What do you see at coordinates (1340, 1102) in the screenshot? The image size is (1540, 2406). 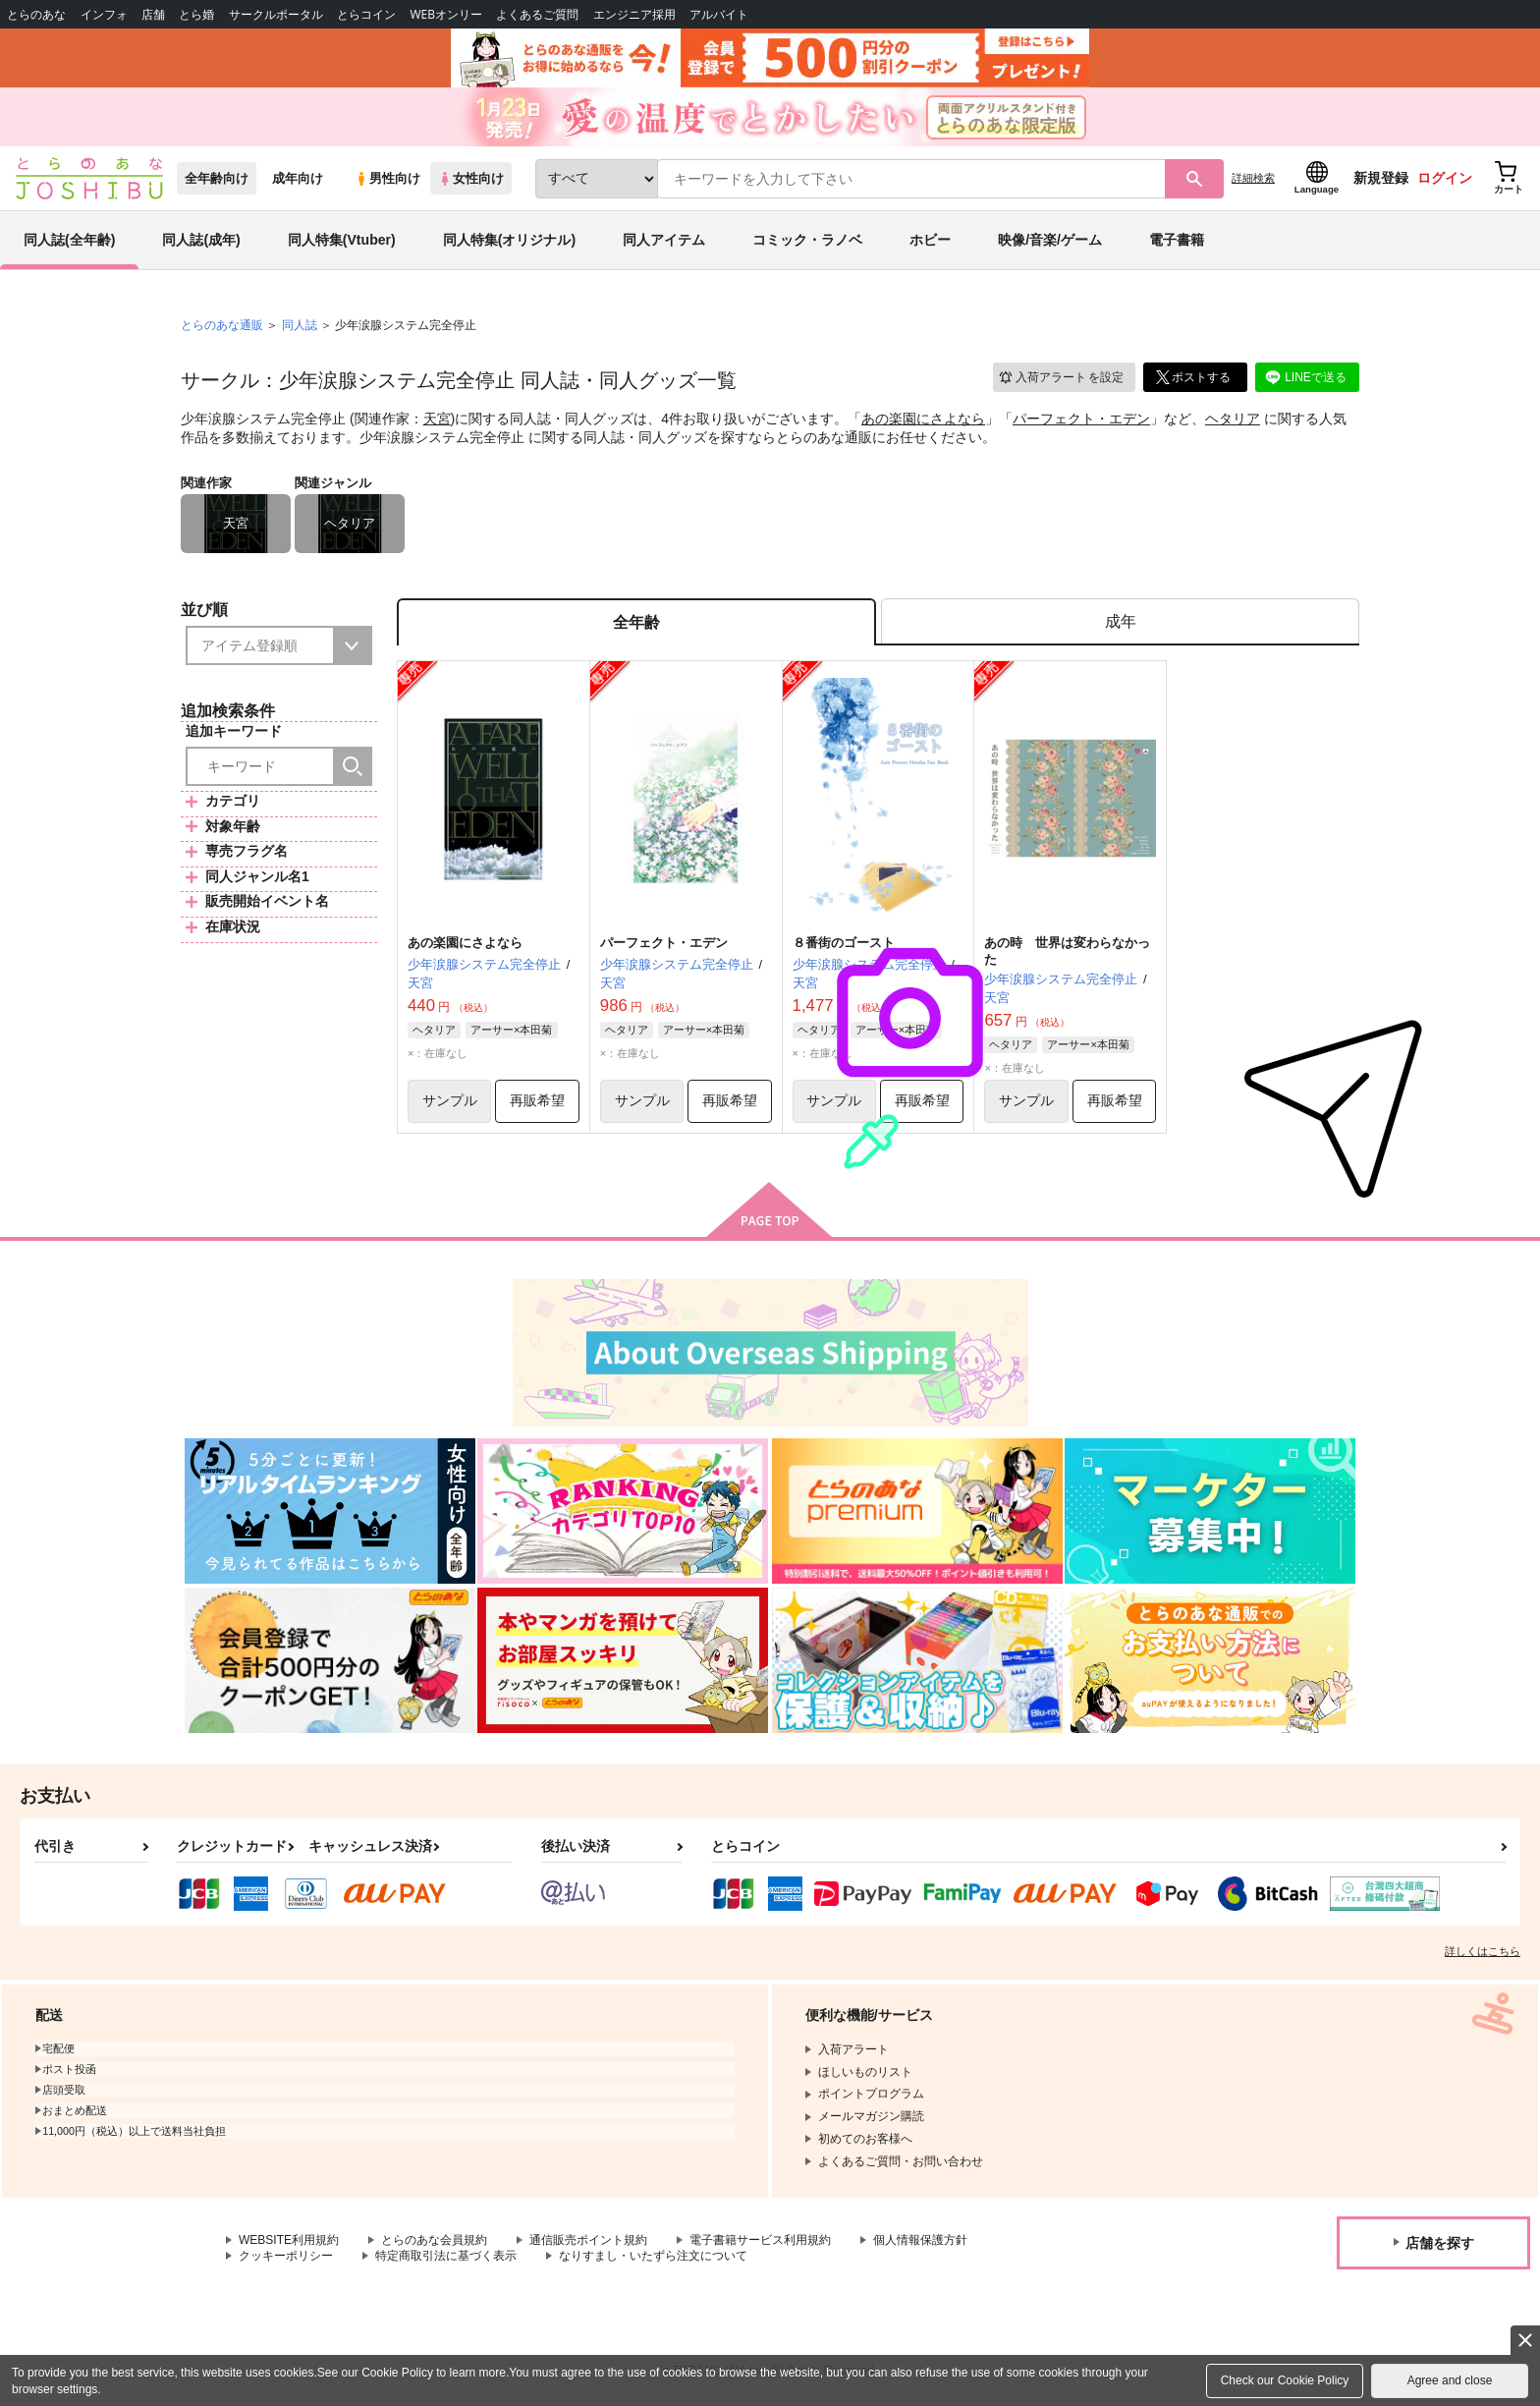 I see `send a message` at bounding box center [1340, 1102].